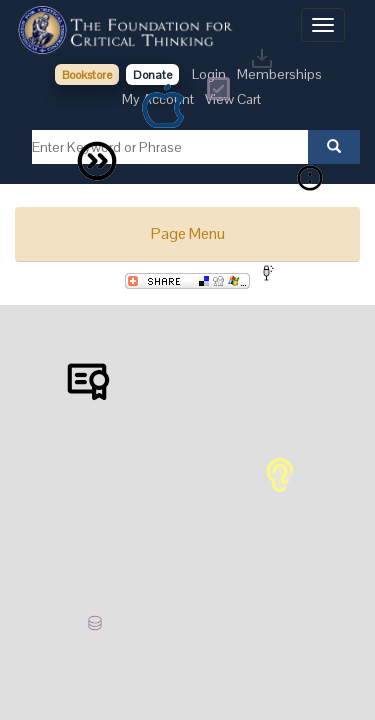 This screenshot has height=720, width=375. I want to click on celebrate an achievement or milestone, so click(267, 273).